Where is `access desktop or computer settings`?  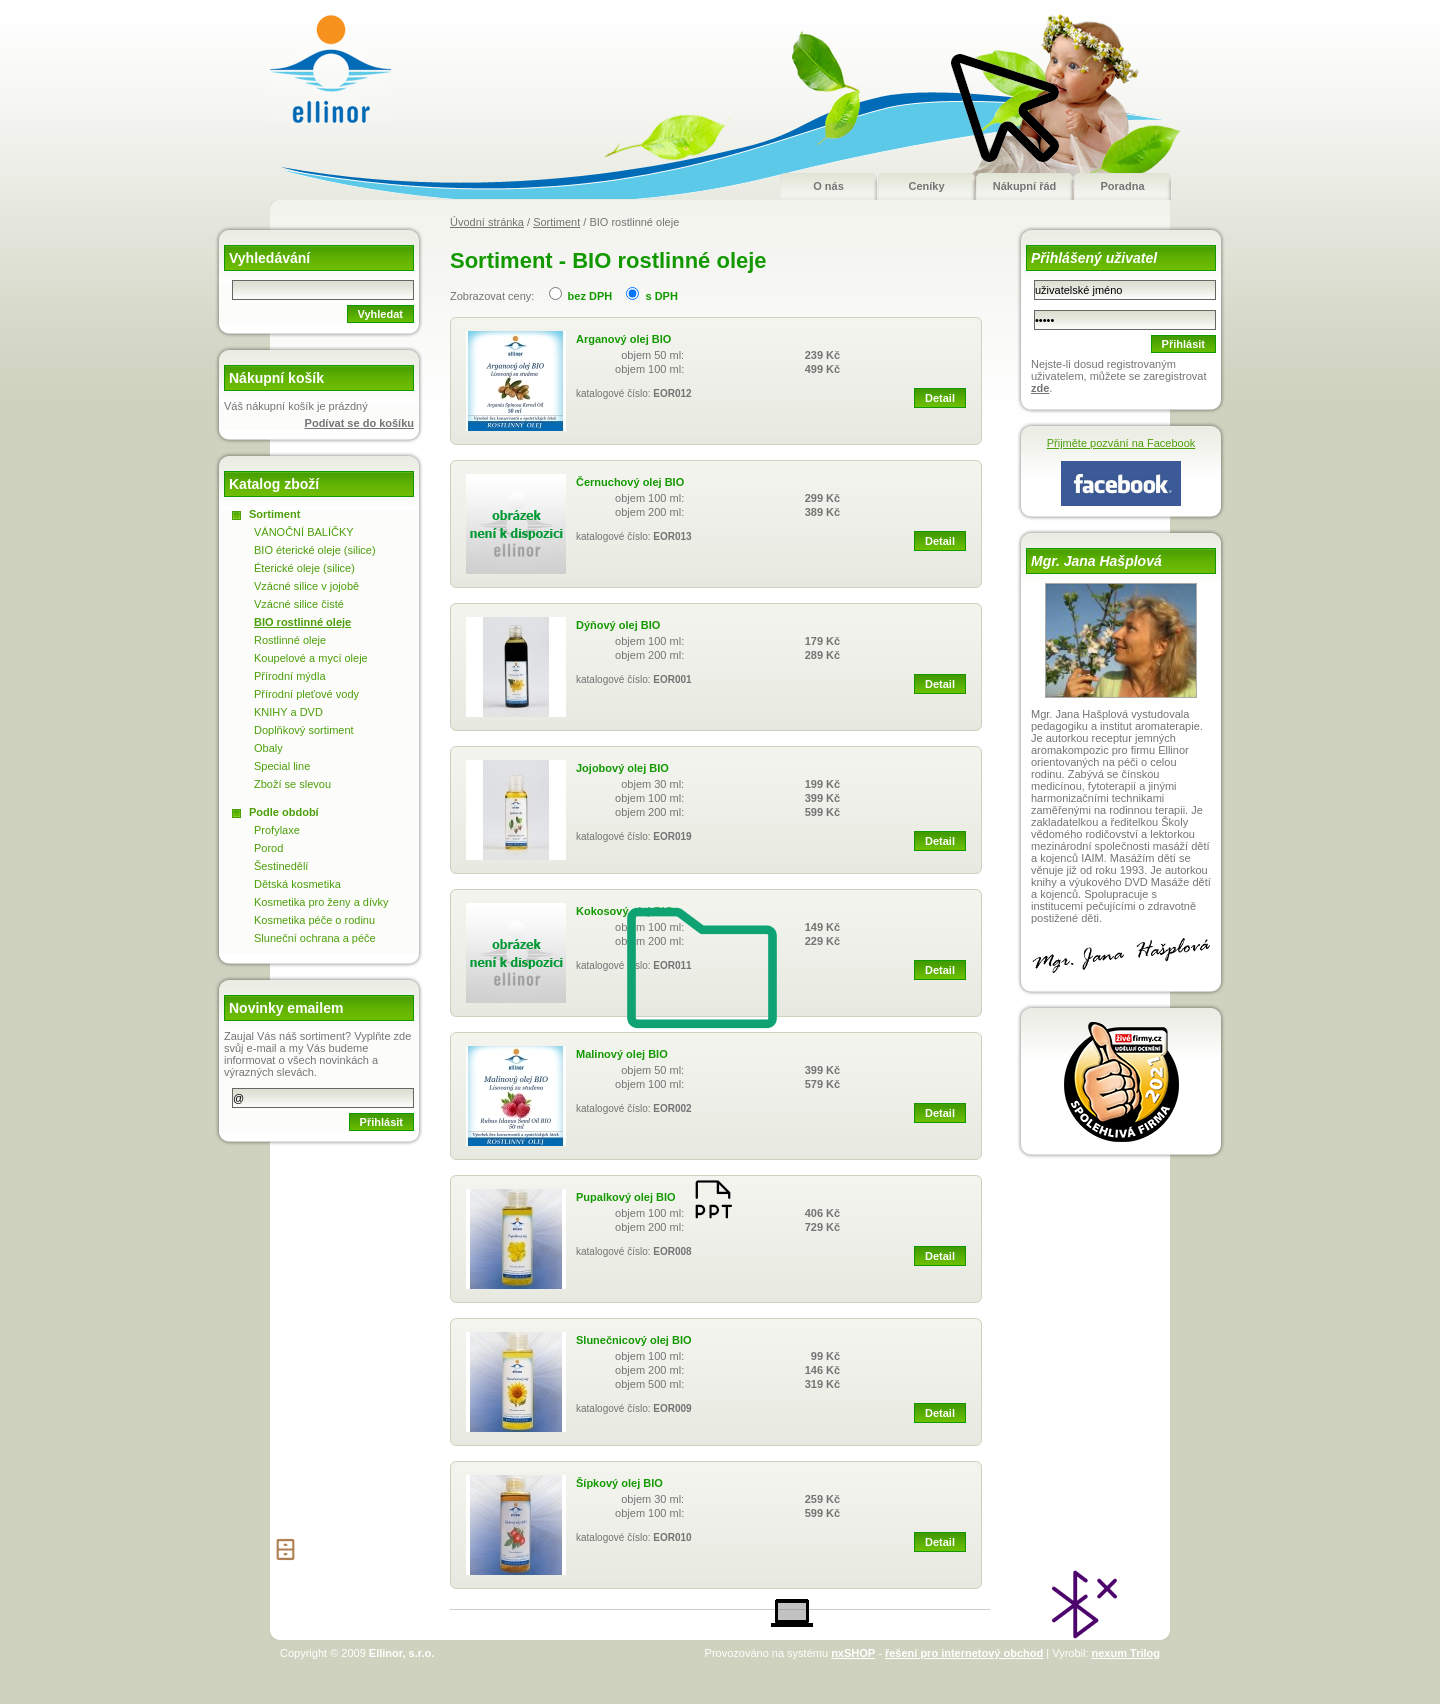 access desktop or computer settings is located at coordinates (792, 1613).